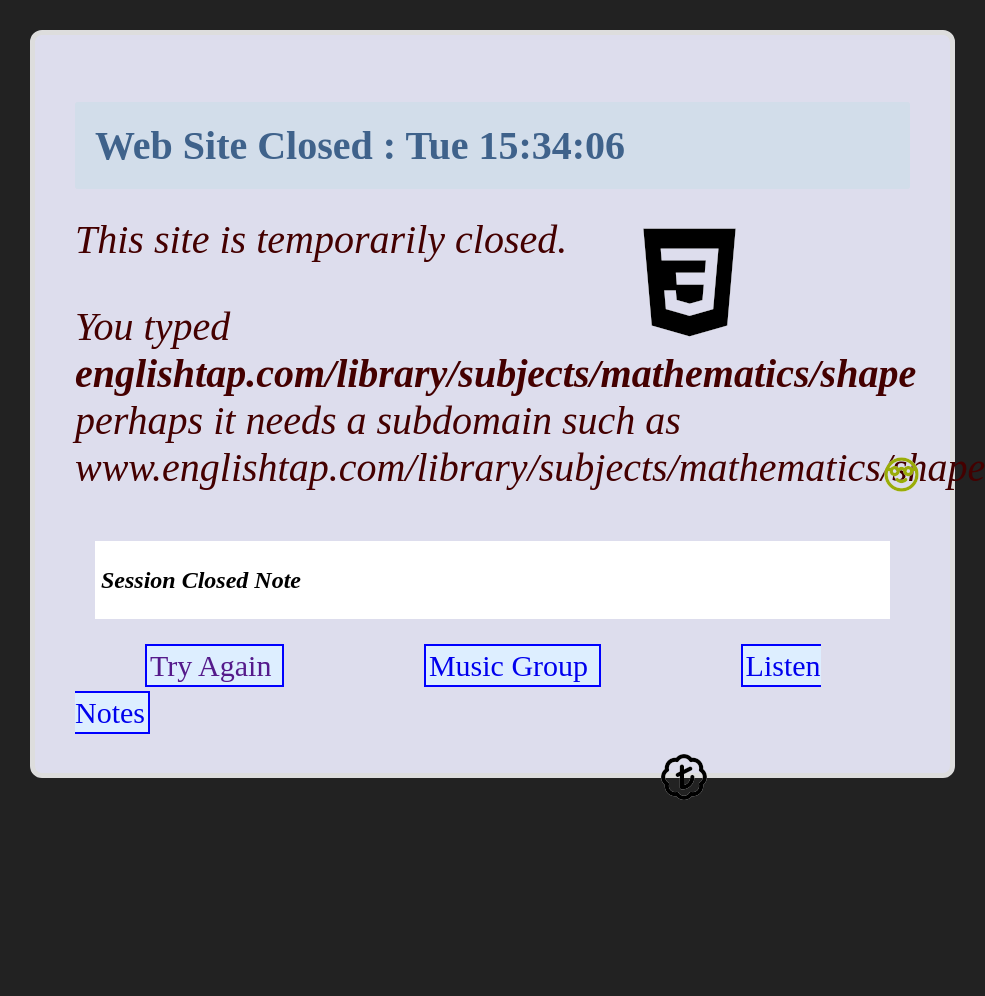 This screenshot has height=996, width=985. What do you see at coordinates (901, 474) in the screenshot?
I see `select nerd or geeky mood/reaction` at bounding box center [901, 474].